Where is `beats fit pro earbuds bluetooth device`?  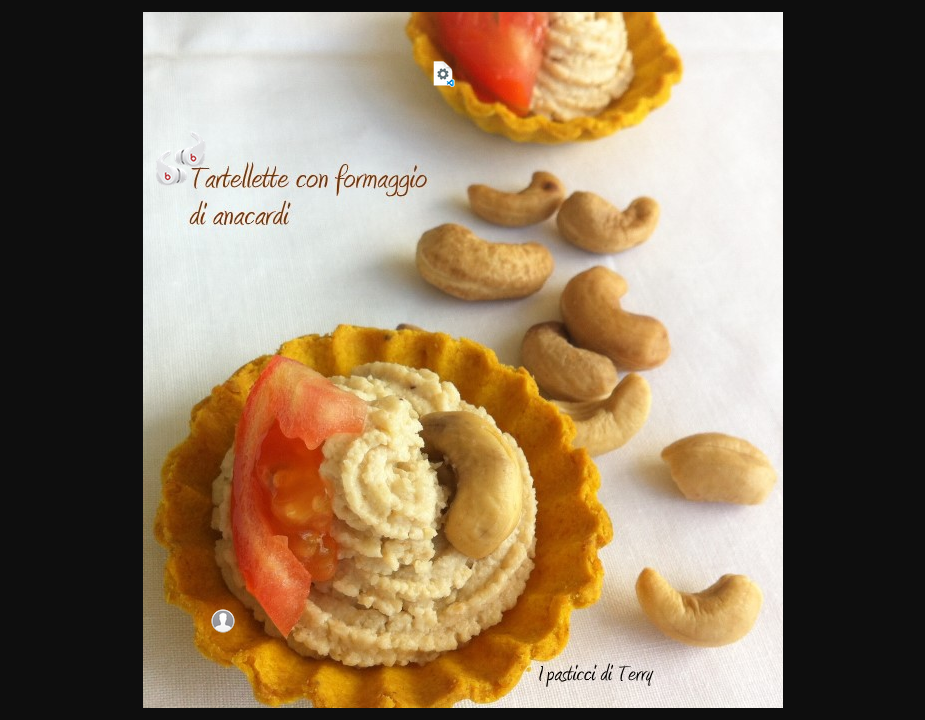
beats fit pro earbuds bluetooth device is located at coordinates (180, 159).